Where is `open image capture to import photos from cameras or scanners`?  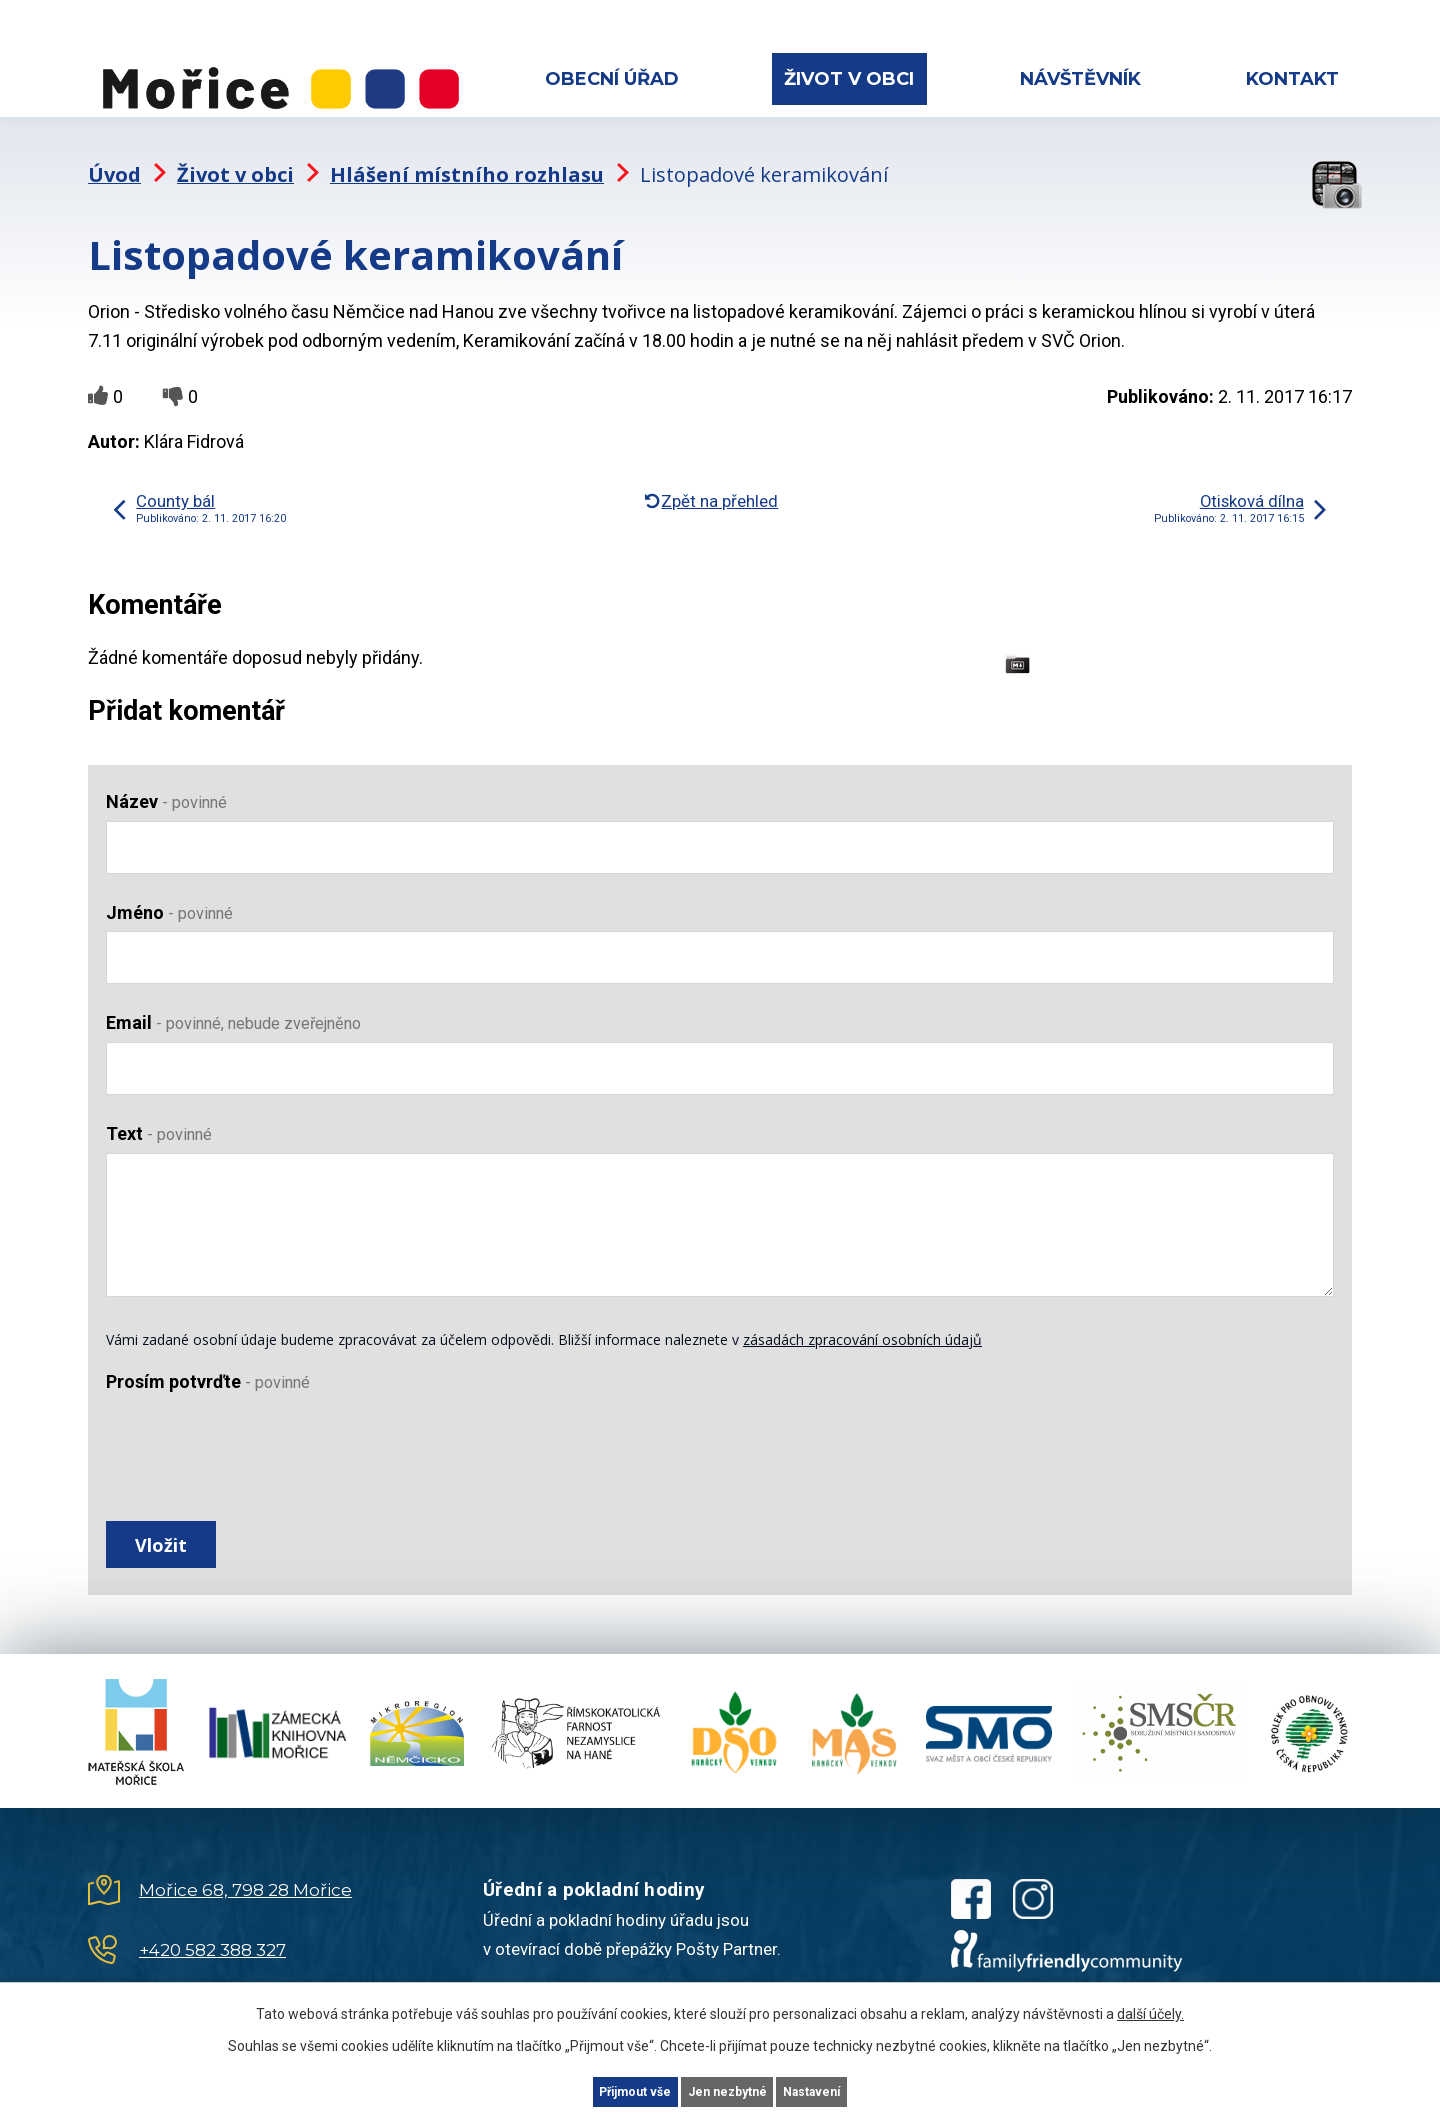 open image capture to import photos from cameras or scanners is located at coordinates (1334, 183).